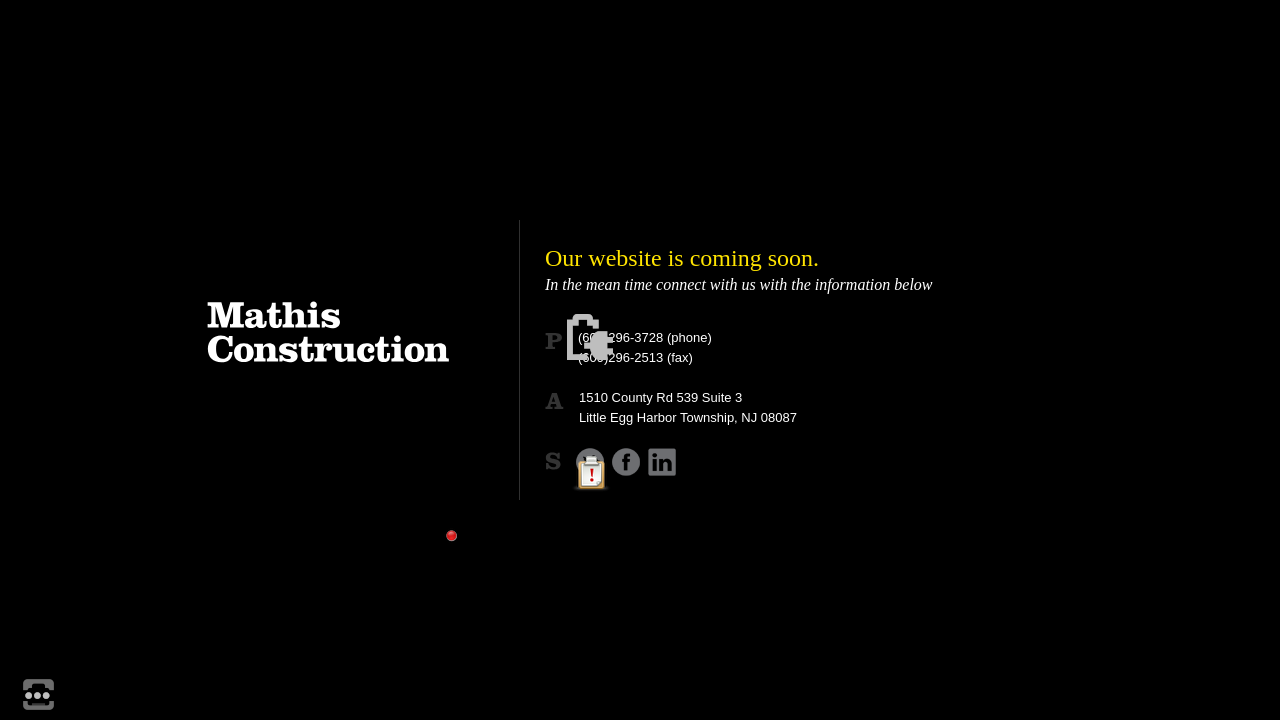 The image size is (1280, 720). Describe the element at coordinates (38, 694) in the screenshot. I see `indicates wired network connection in progress` at that location.